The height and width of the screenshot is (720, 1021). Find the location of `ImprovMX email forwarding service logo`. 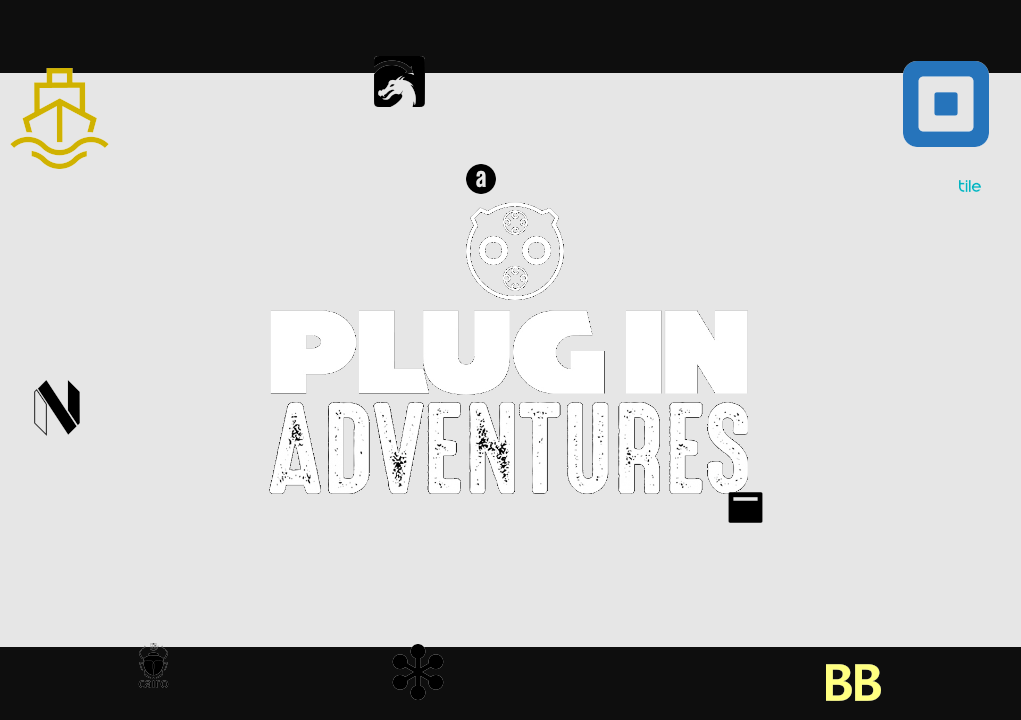

ImprovMX email forwarding service logo is located at coordinates (59, 118).